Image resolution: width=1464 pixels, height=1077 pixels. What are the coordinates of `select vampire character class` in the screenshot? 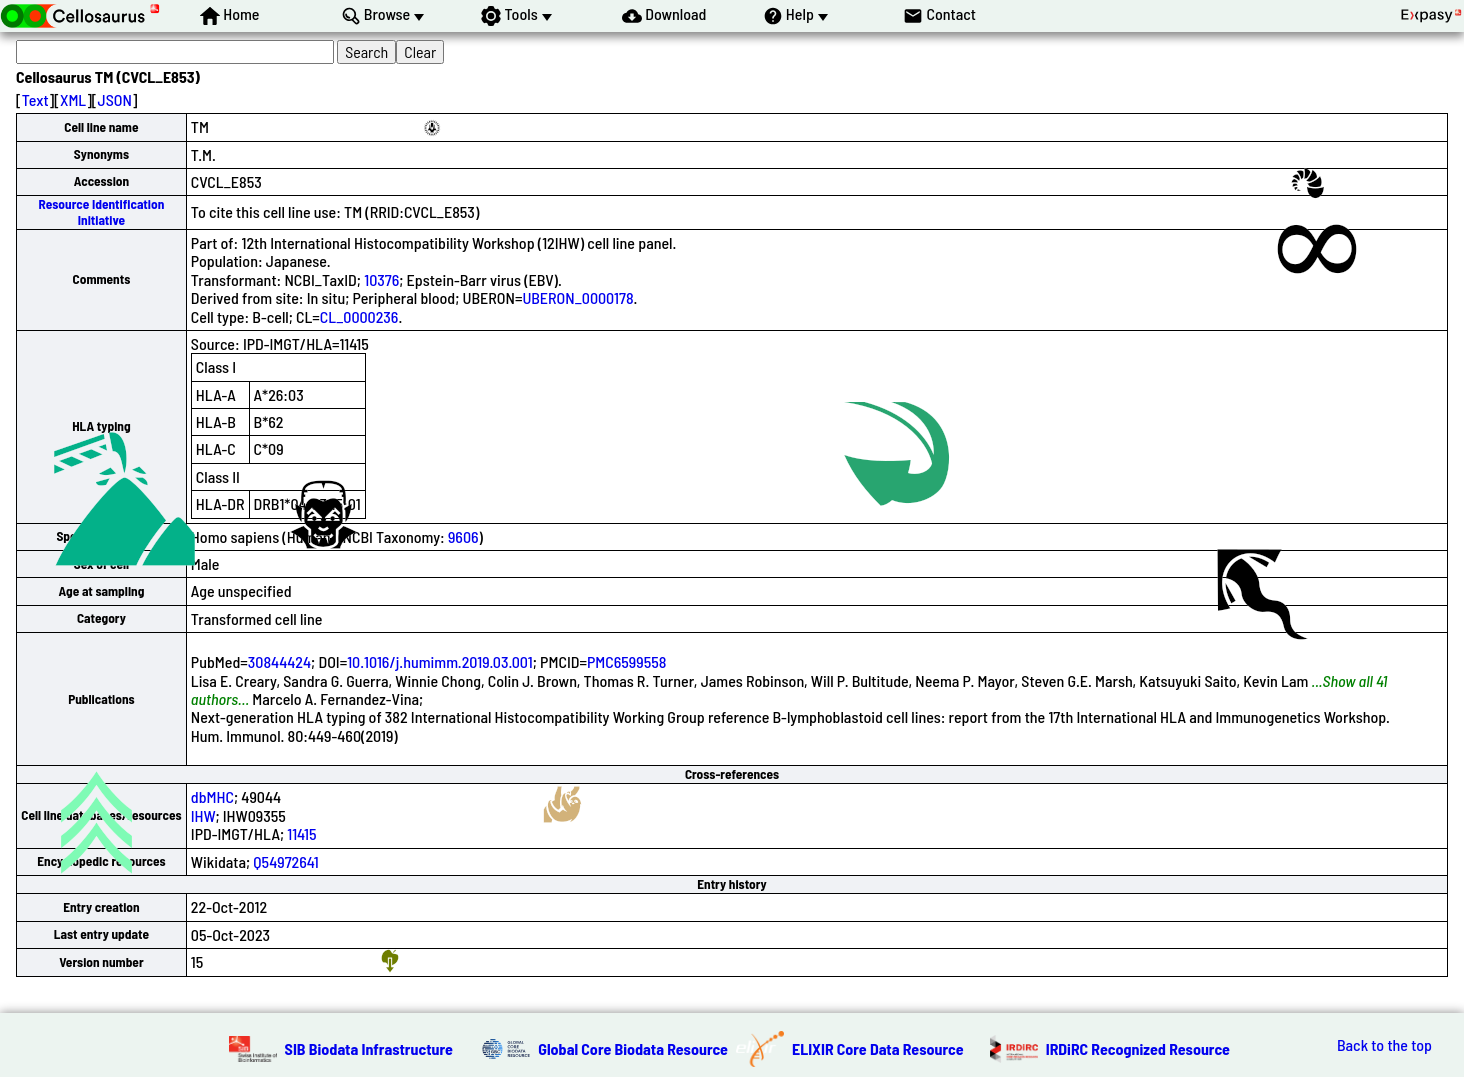 It's located at (323, 514).